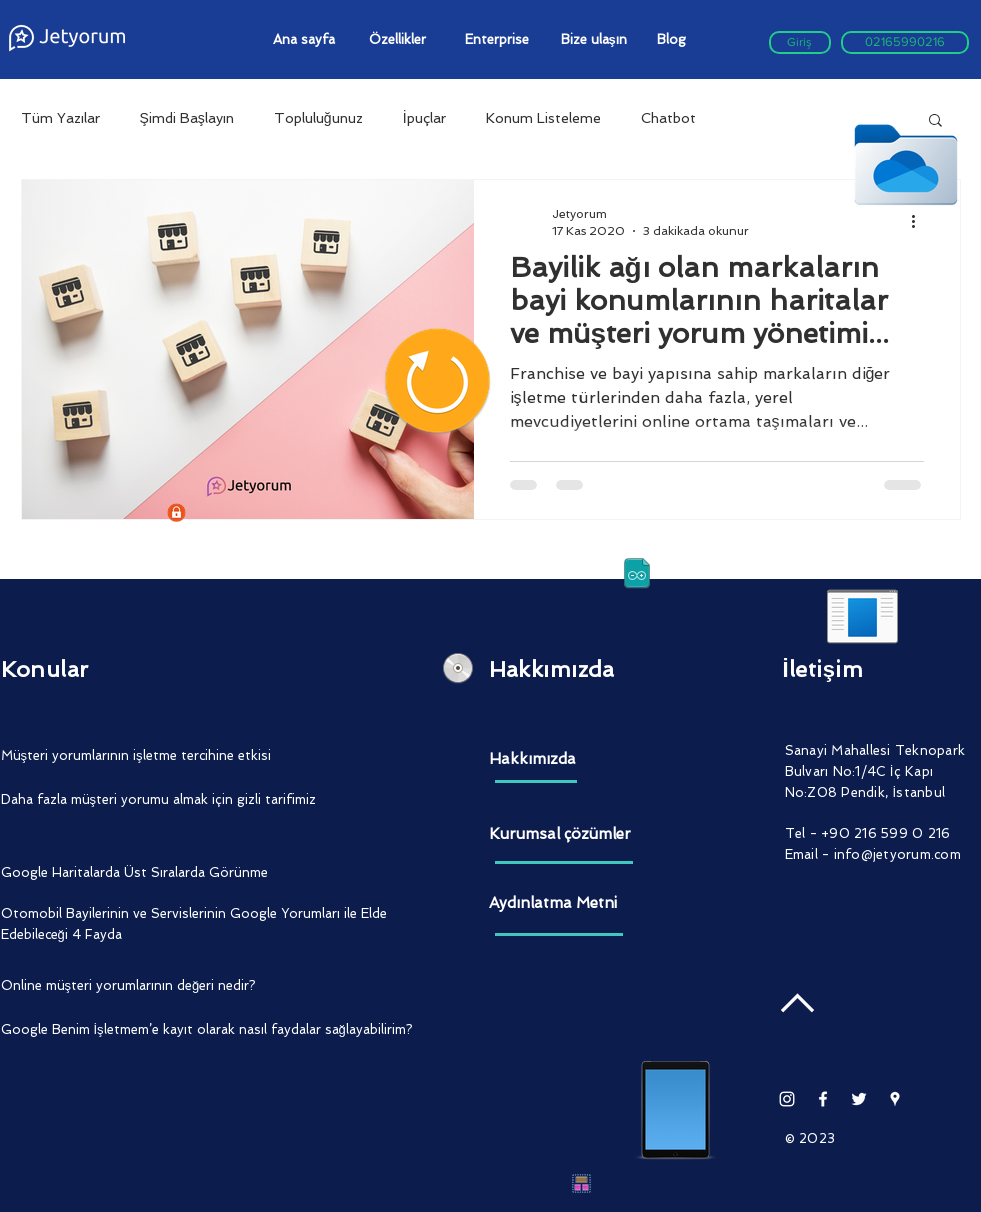 This screenshot has width=981, height=1212. What do you see at coordinates (176, 512) in the screenshot?
I see `access screen lock or security settings` at bounding box center [176, 512].